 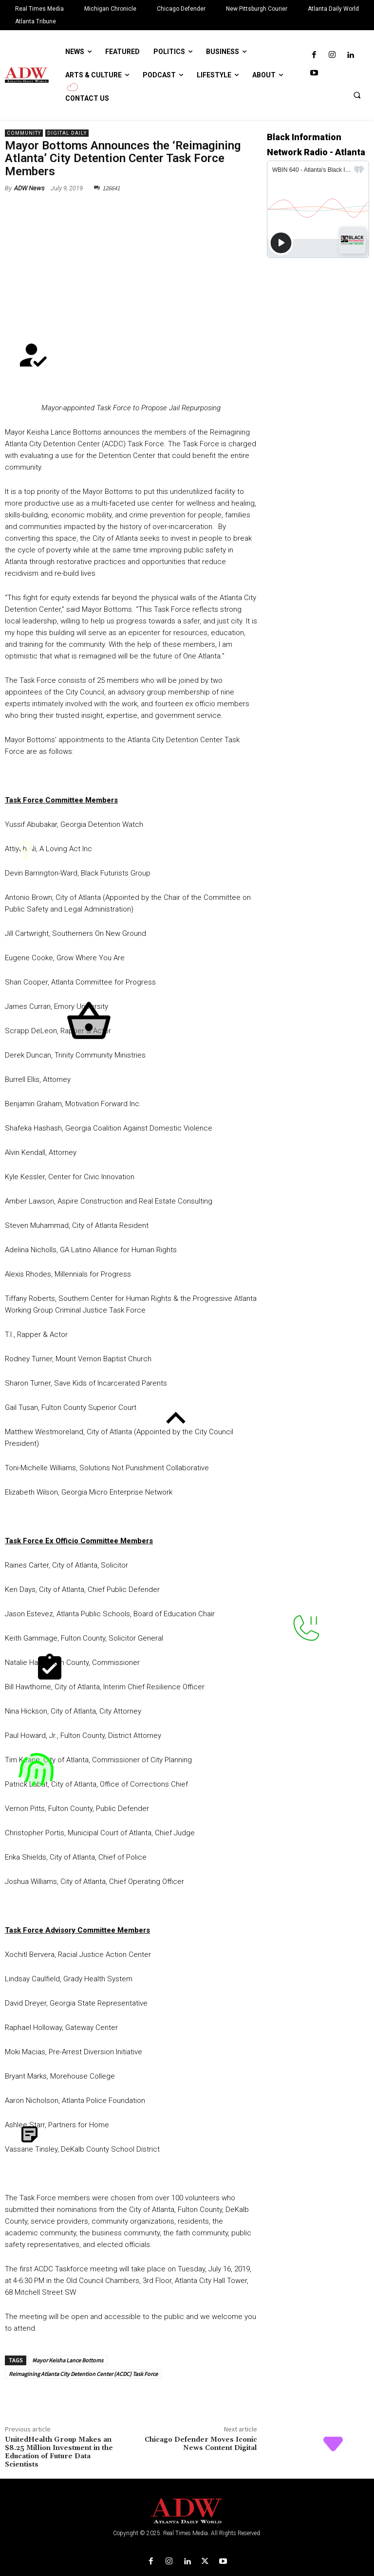 I want to click on view your shopping basket, so click(x=89, y=1021).